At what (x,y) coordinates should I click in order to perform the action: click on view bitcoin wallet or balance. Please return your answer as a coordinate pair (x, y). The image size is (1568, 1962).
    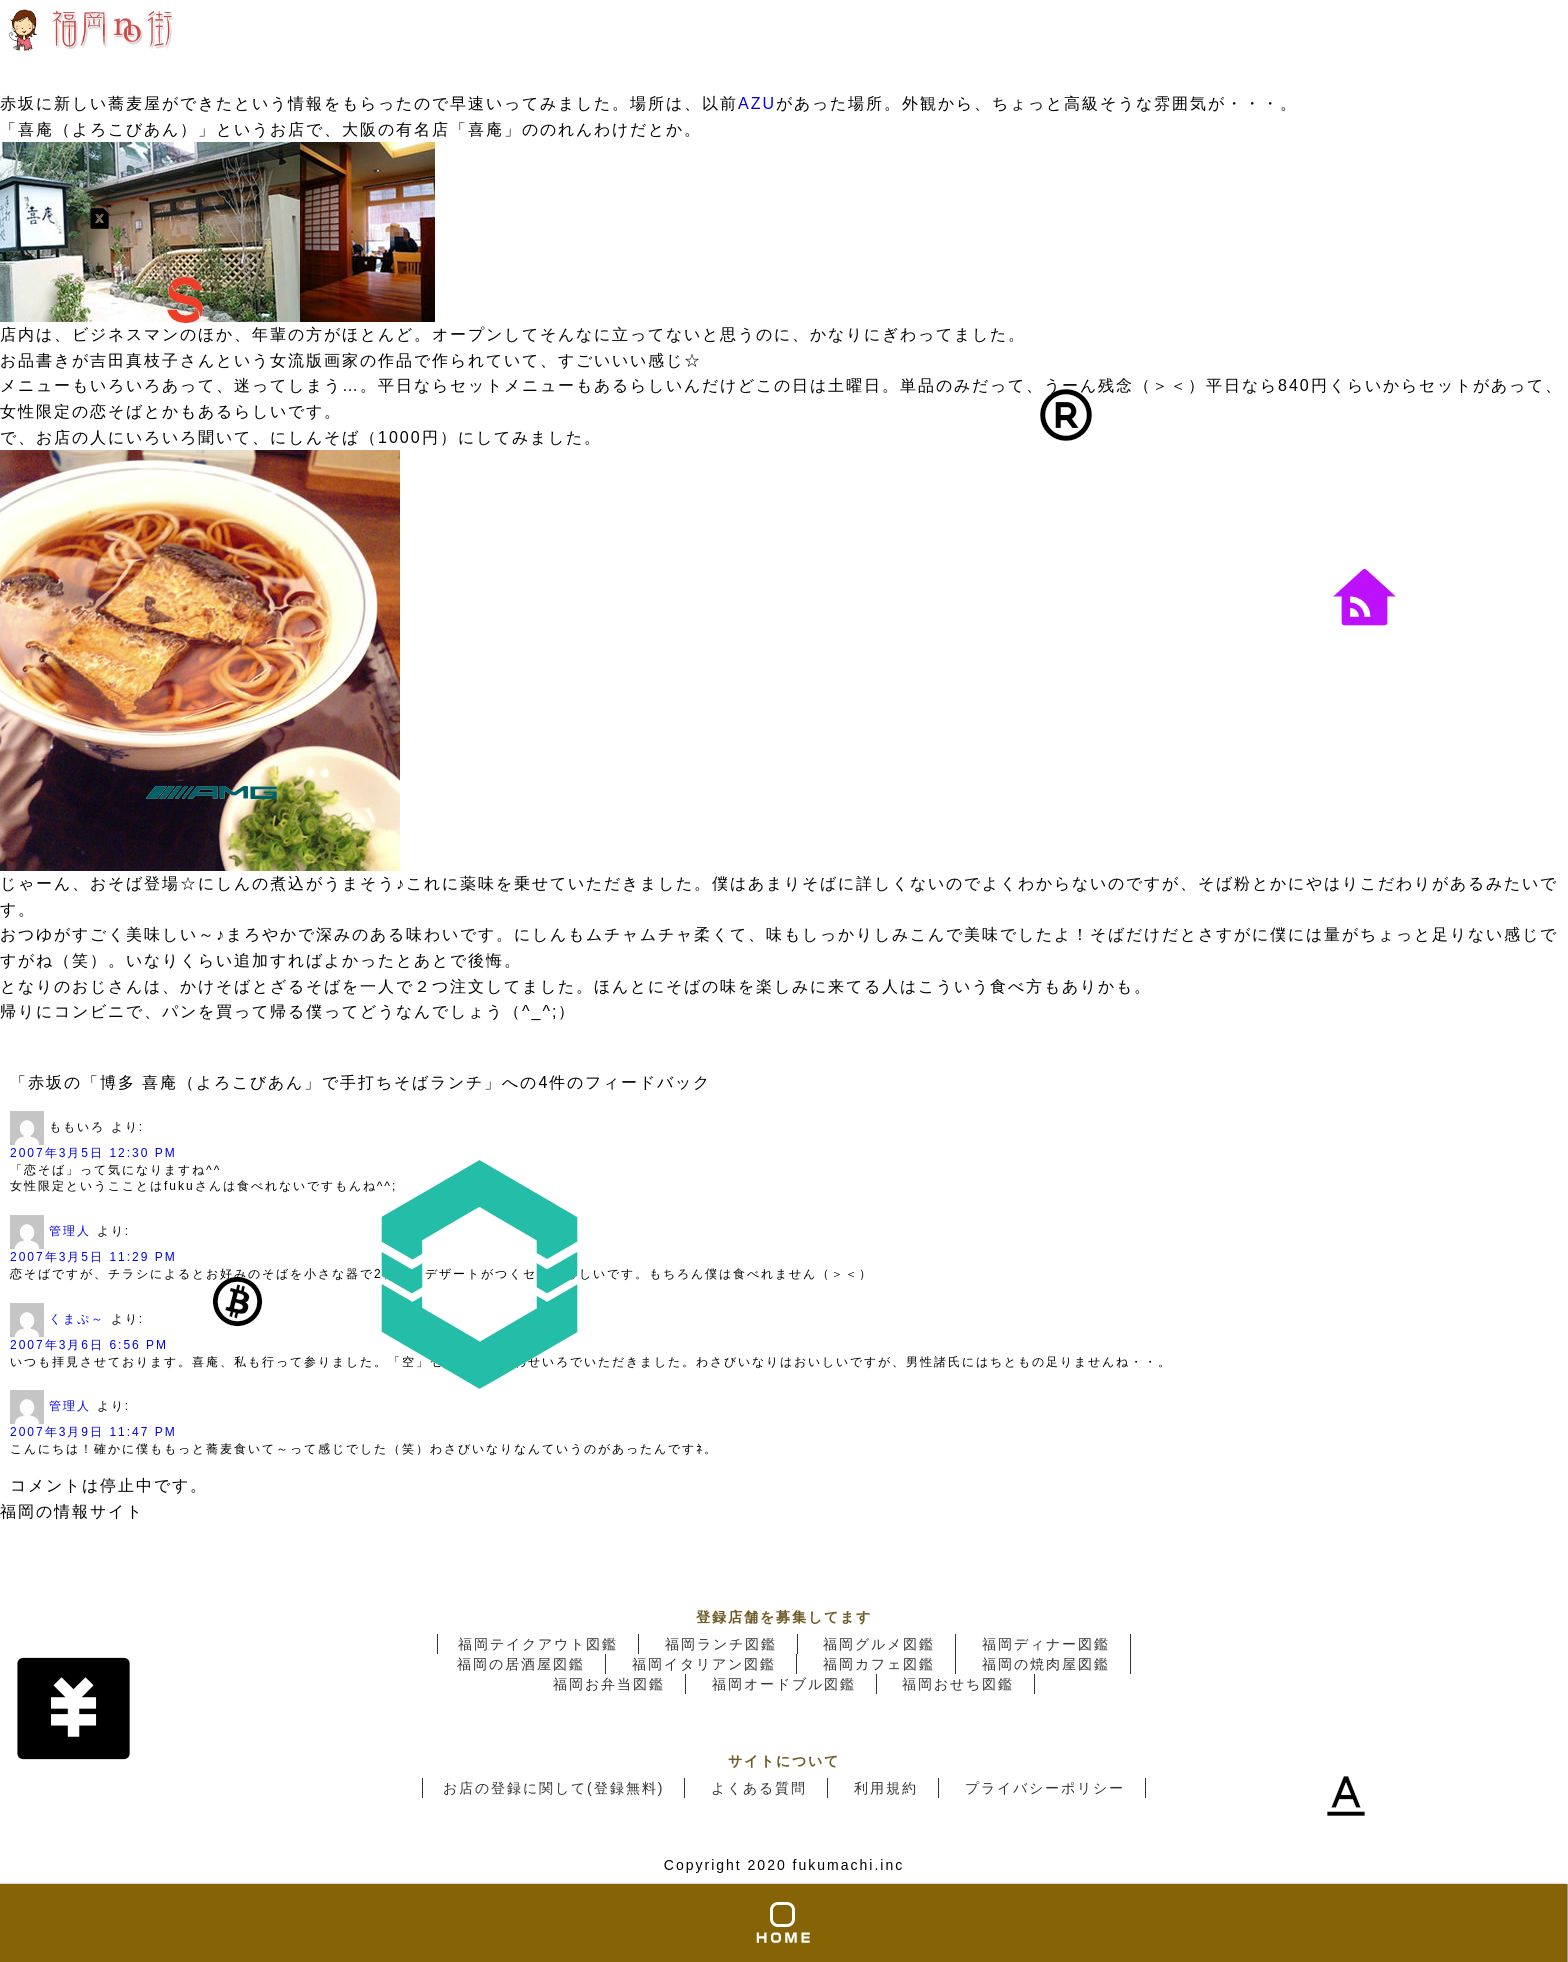
    Looking at the image, I should click on (237, 1301).